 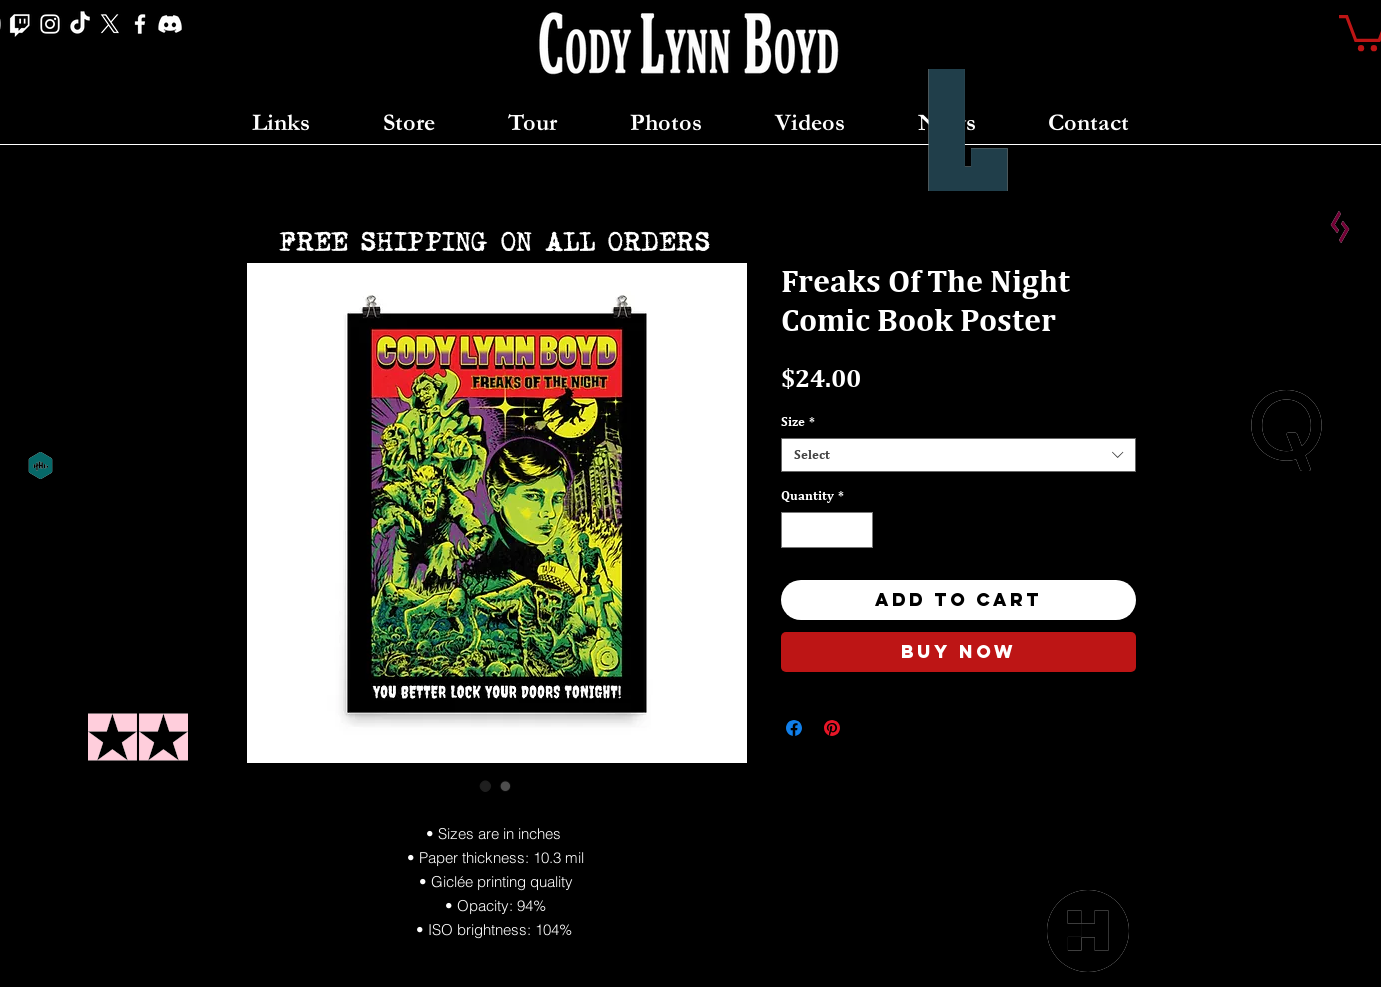 I want to click on qualcomm company logo, so click(x=1286, y=430).